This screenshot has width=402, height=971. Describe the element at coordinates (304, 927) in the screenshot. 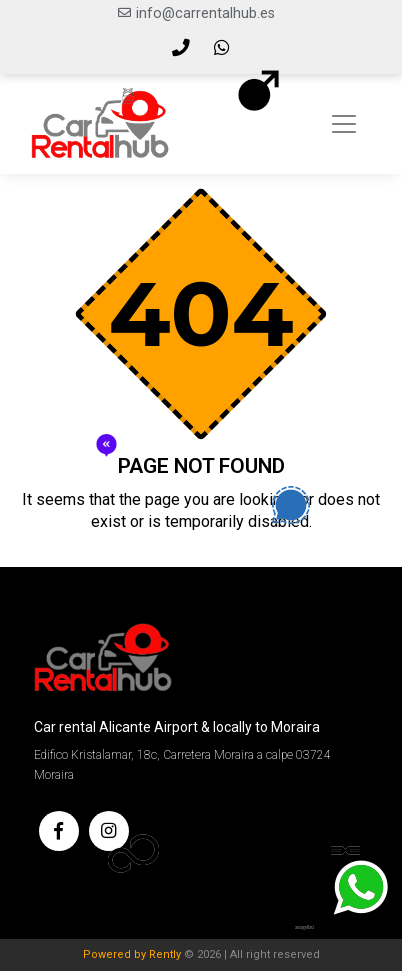

I see `easyJet airline app or website` at that location.